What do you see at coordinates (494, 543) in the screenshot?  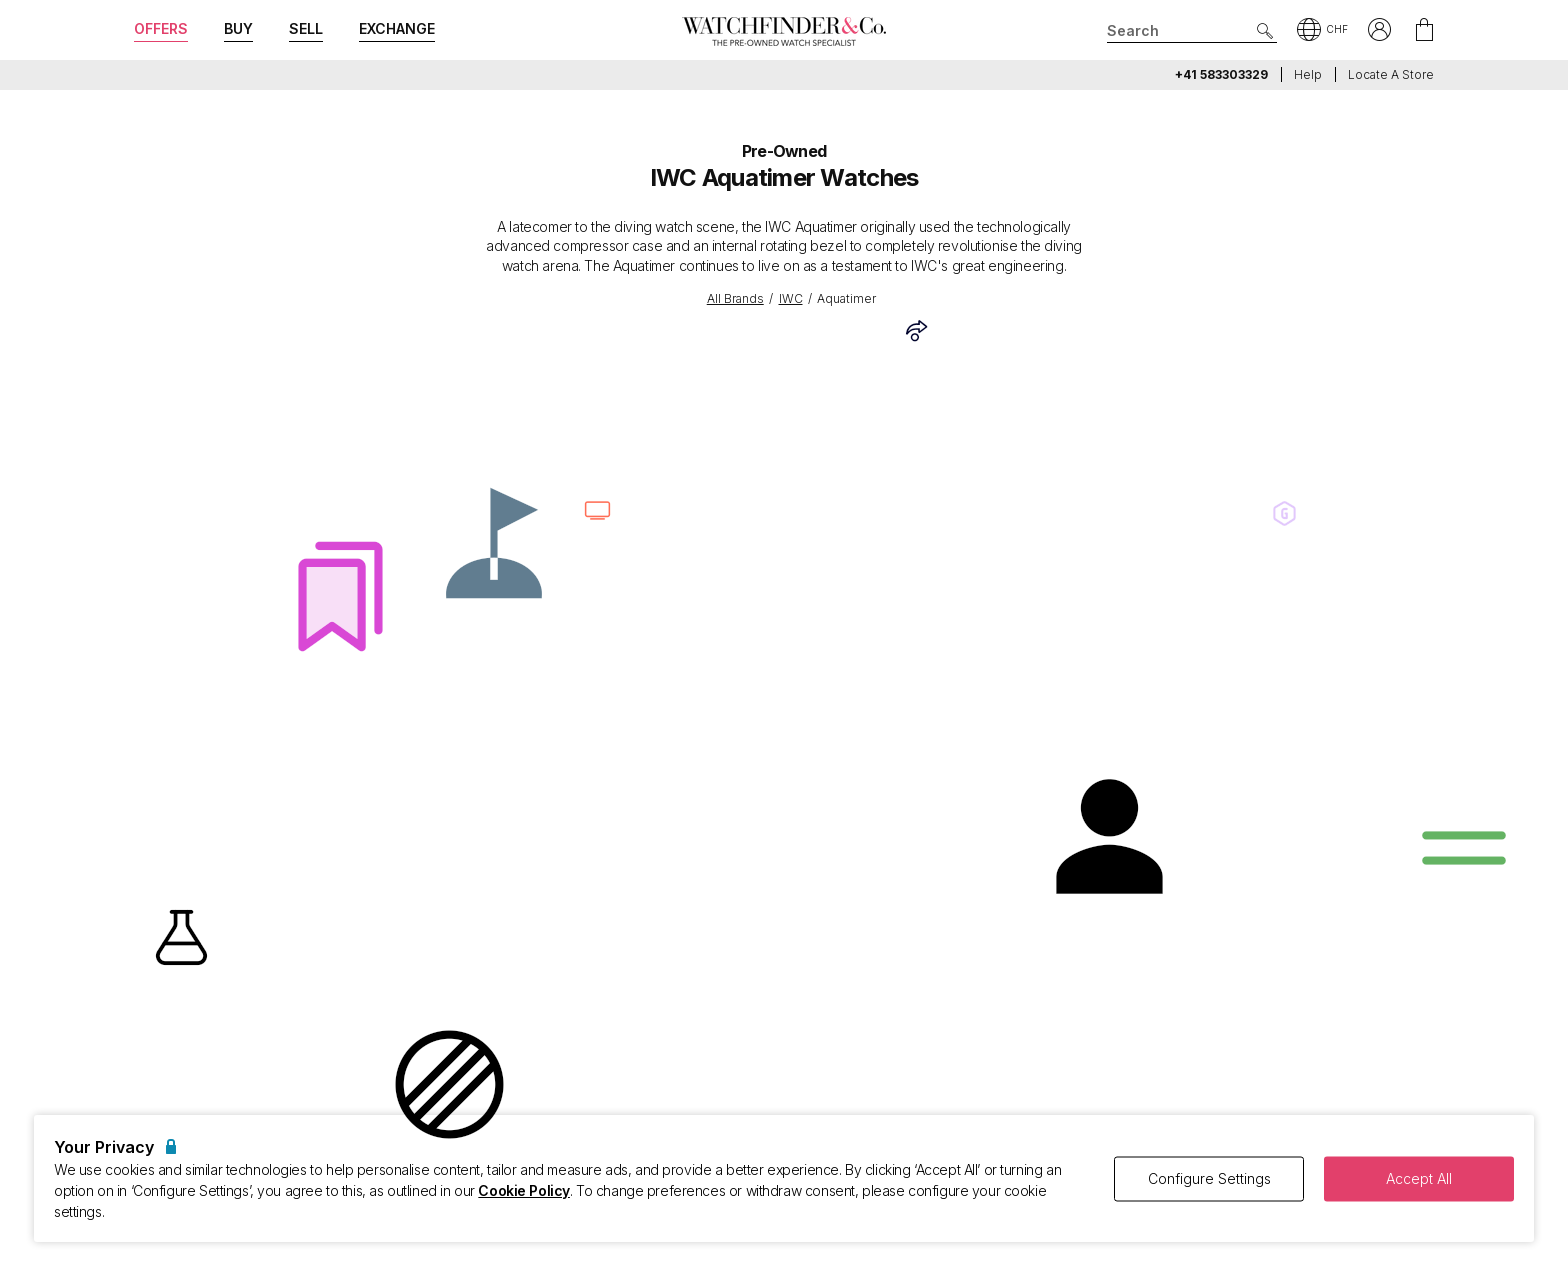 I see `view golf course or club information` at bounding box center [494, 543].